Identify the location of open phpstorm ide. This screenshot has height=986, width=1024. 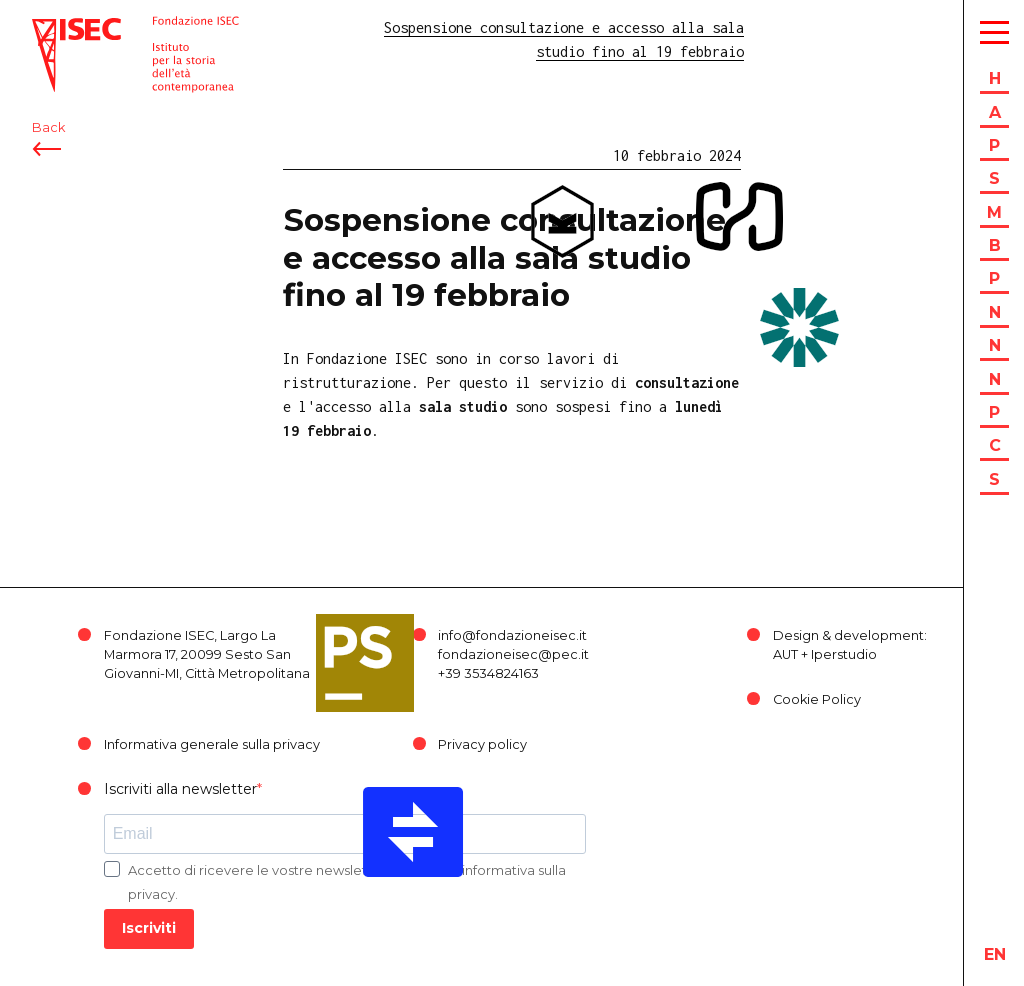
(365, 663).